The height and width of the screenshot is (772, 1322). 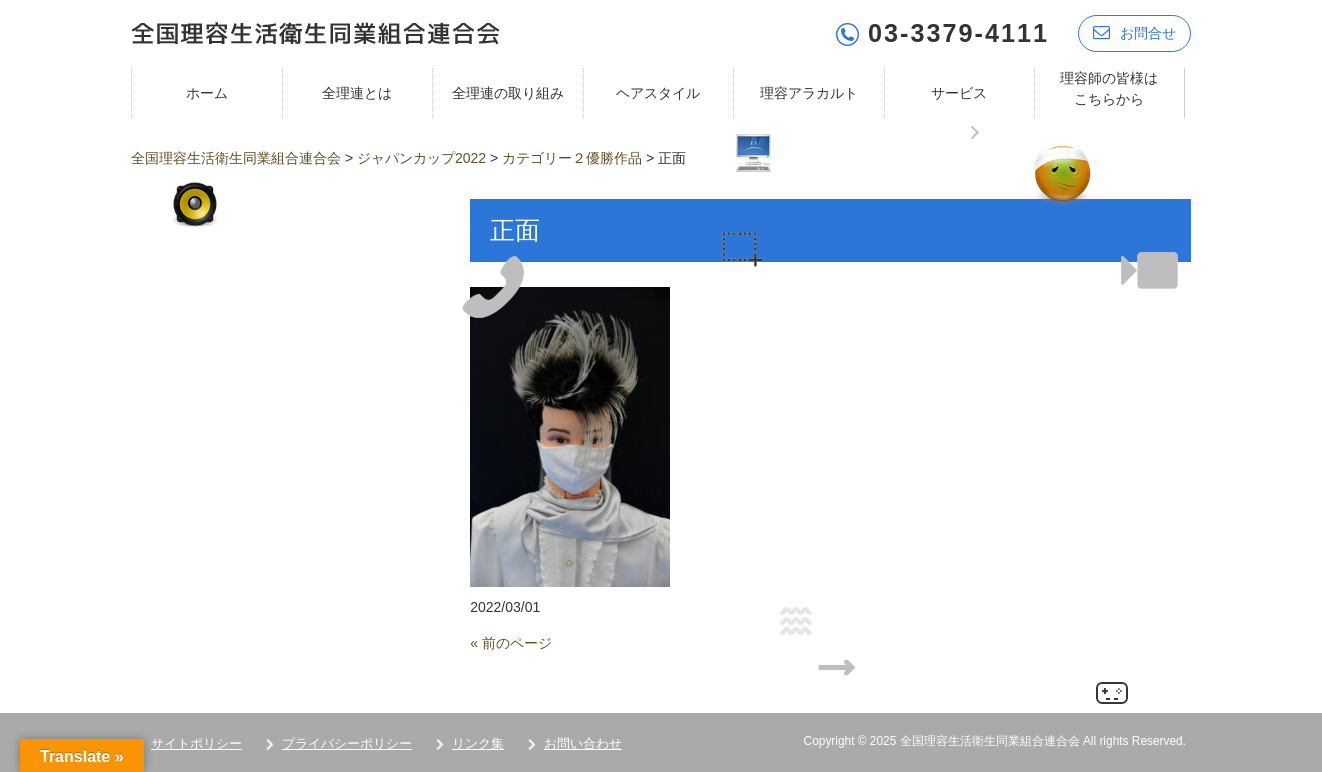 What do you see at coordinates (195, 204) in the screenshot?
I see `adjust speaker or audio output settings` at bounding box center [195, 204].